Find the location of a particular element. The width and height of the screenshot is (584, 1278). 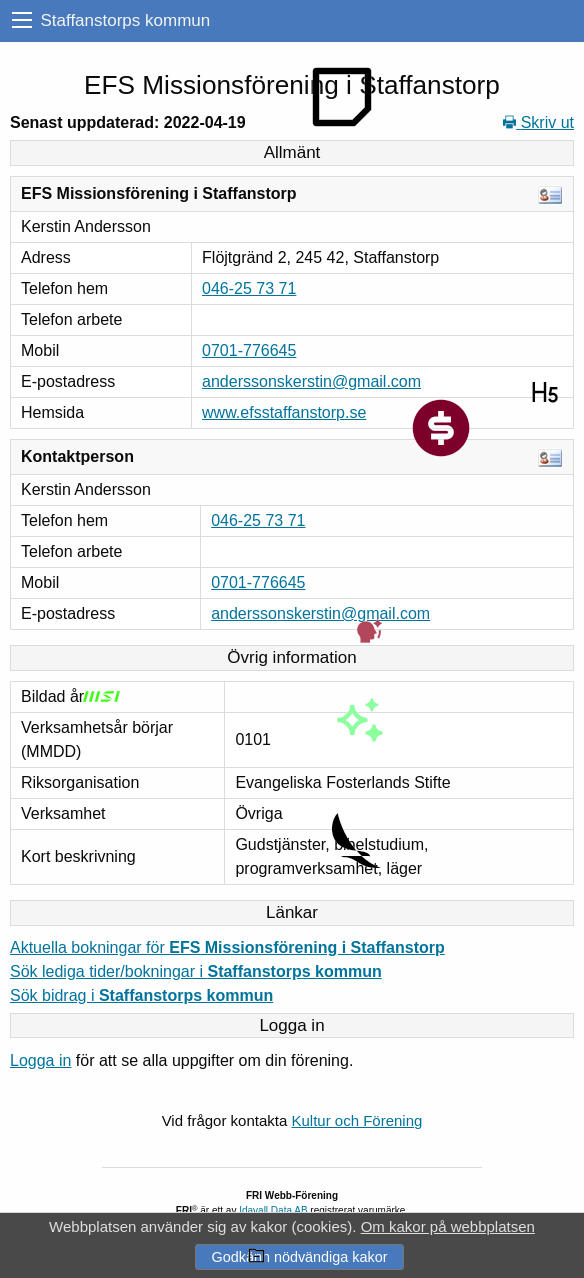

indicates AI-generated or enhanced content is located at coordinates (361, 720).